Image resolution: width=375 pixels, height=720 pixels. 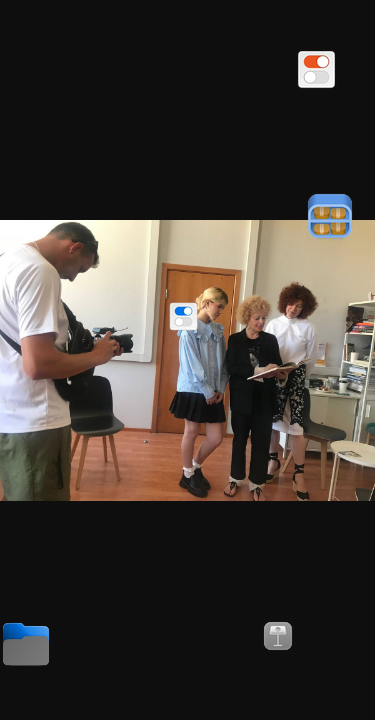 I want to click on open gnome tweaks application, so click(x=183, y=316).